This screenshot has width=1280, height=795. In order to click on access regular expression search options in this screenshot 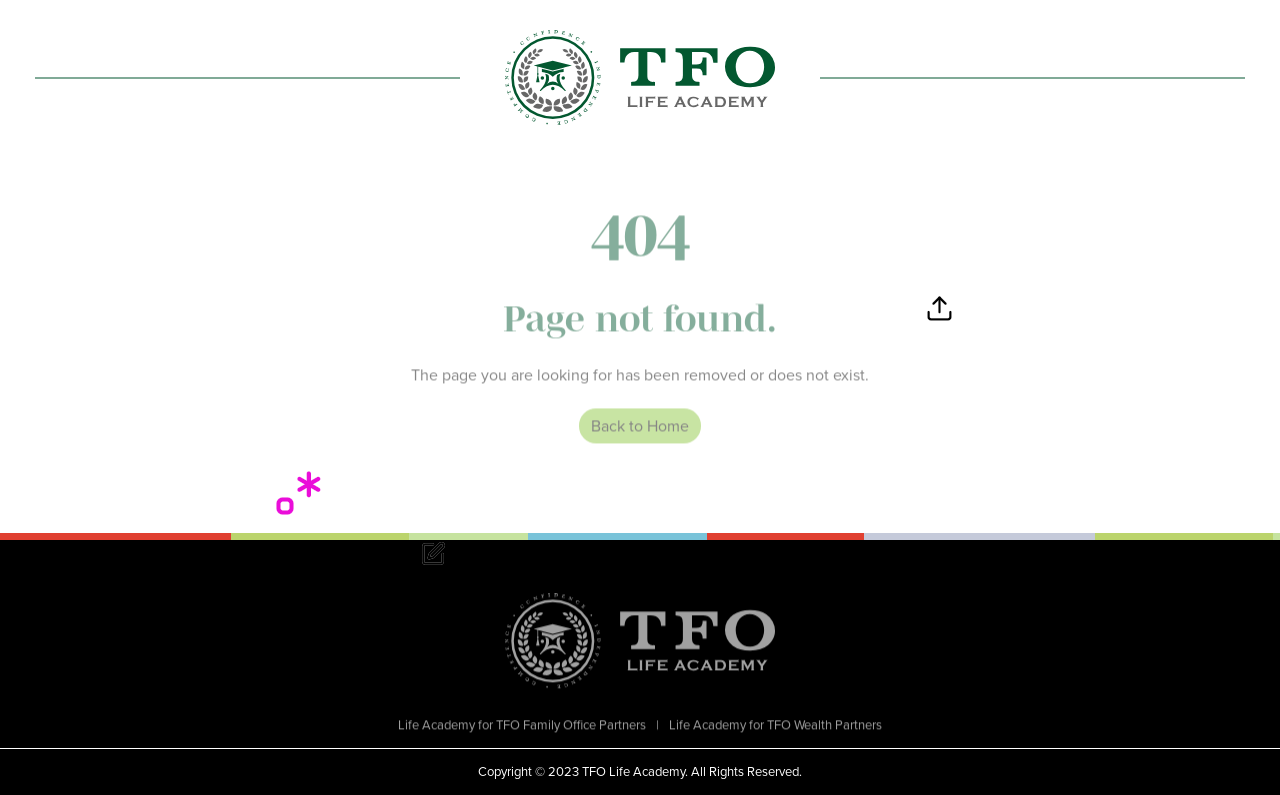, I will do `click(298, 493)`.